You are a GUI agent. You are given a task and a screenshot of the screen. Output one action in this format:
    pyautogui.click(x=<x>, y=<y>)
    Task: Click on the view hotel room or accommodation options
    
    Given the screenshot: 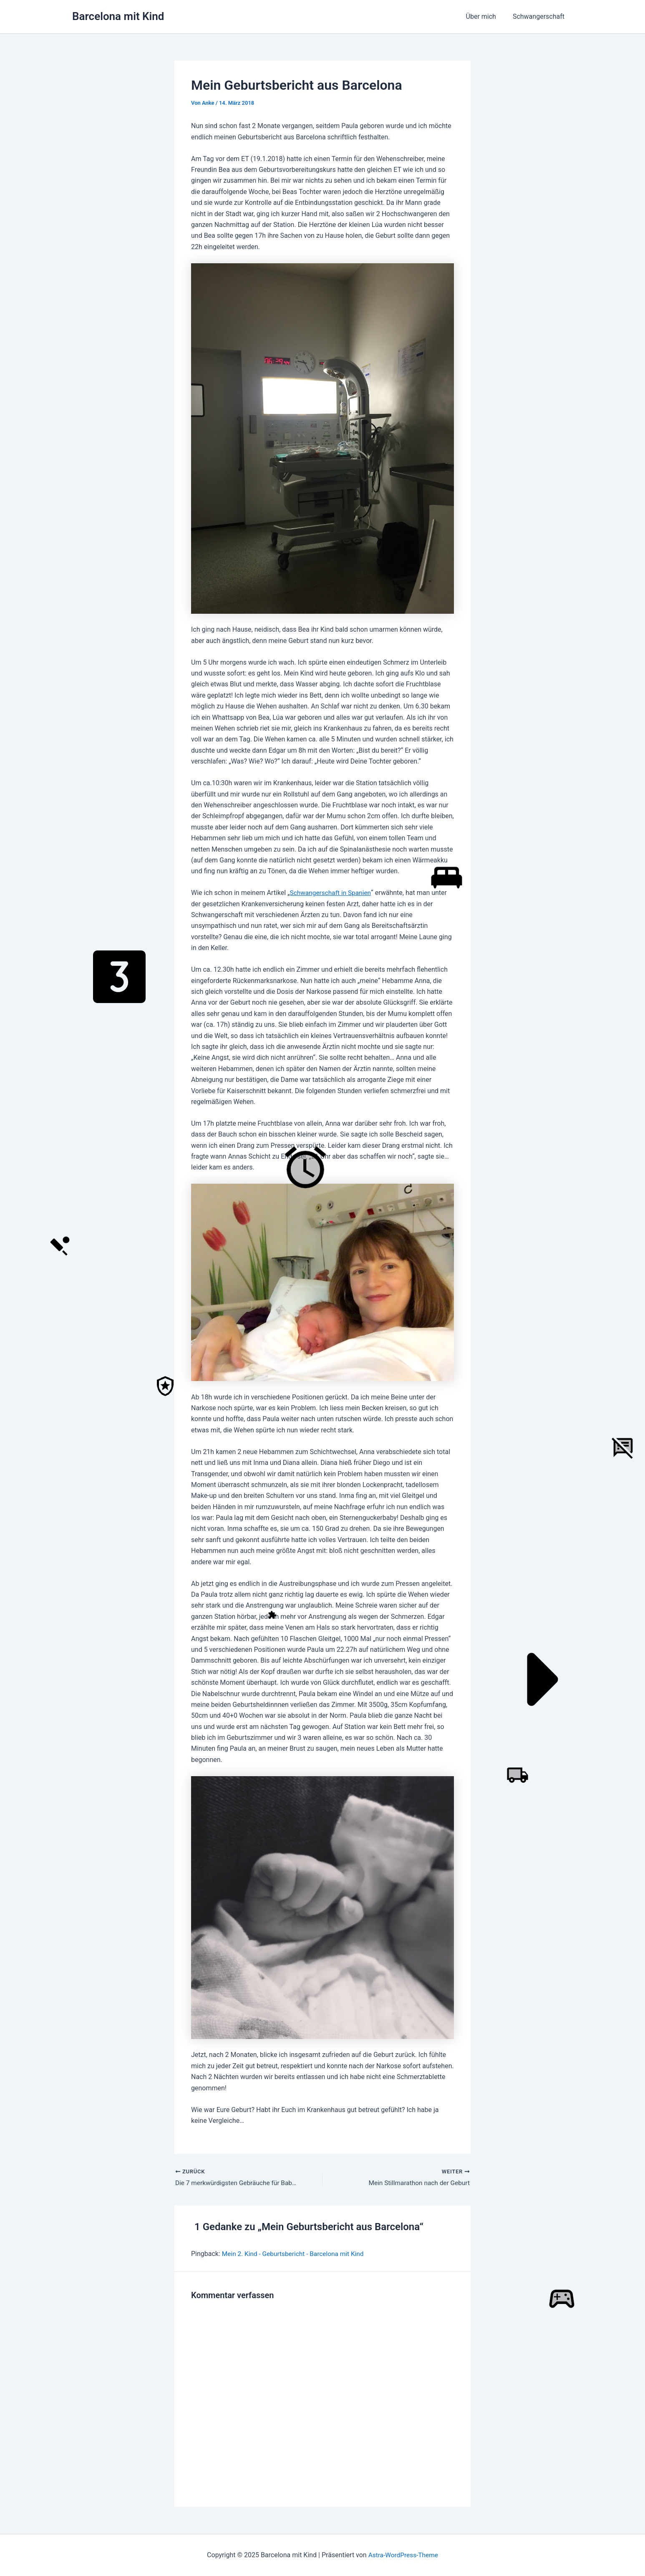 What is the action you would take?
    pyautogui.click(x=446, y=877)
    